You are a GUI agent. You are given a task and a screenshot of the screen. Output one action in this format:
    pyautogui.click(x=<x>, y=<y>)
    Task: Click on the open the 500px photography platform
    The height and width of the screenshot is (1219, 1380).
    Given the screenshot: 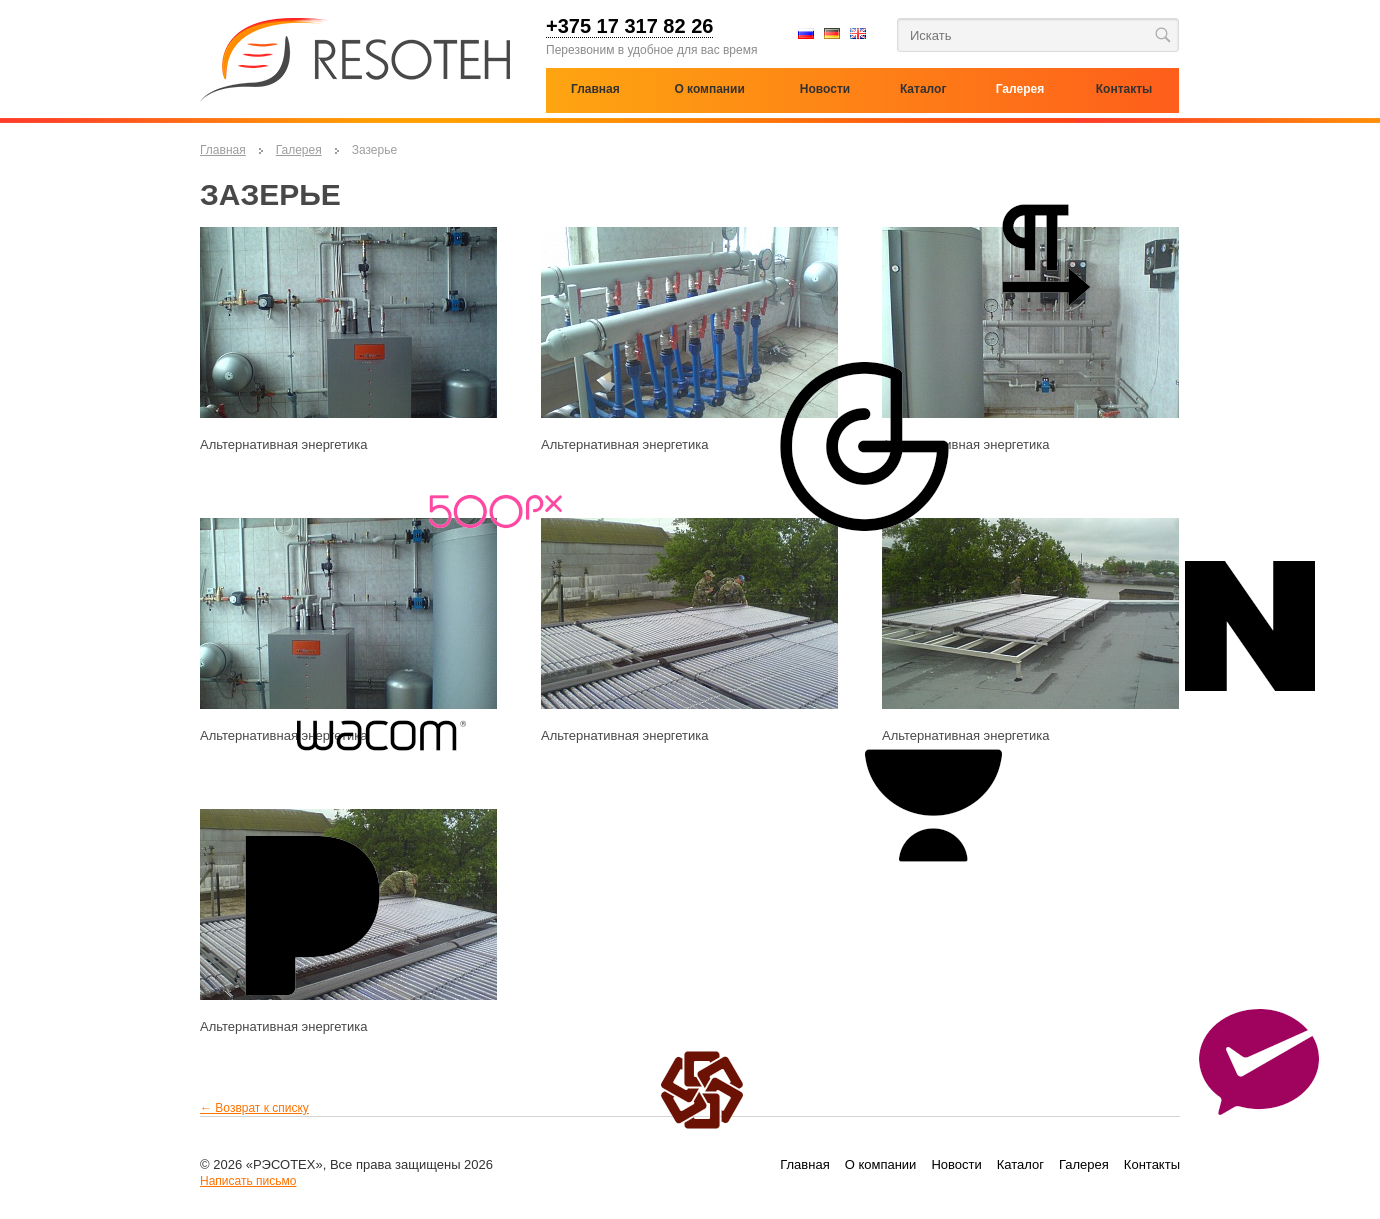 What is the action you would take?
    pyautogui.click(x=495, y=511)
    